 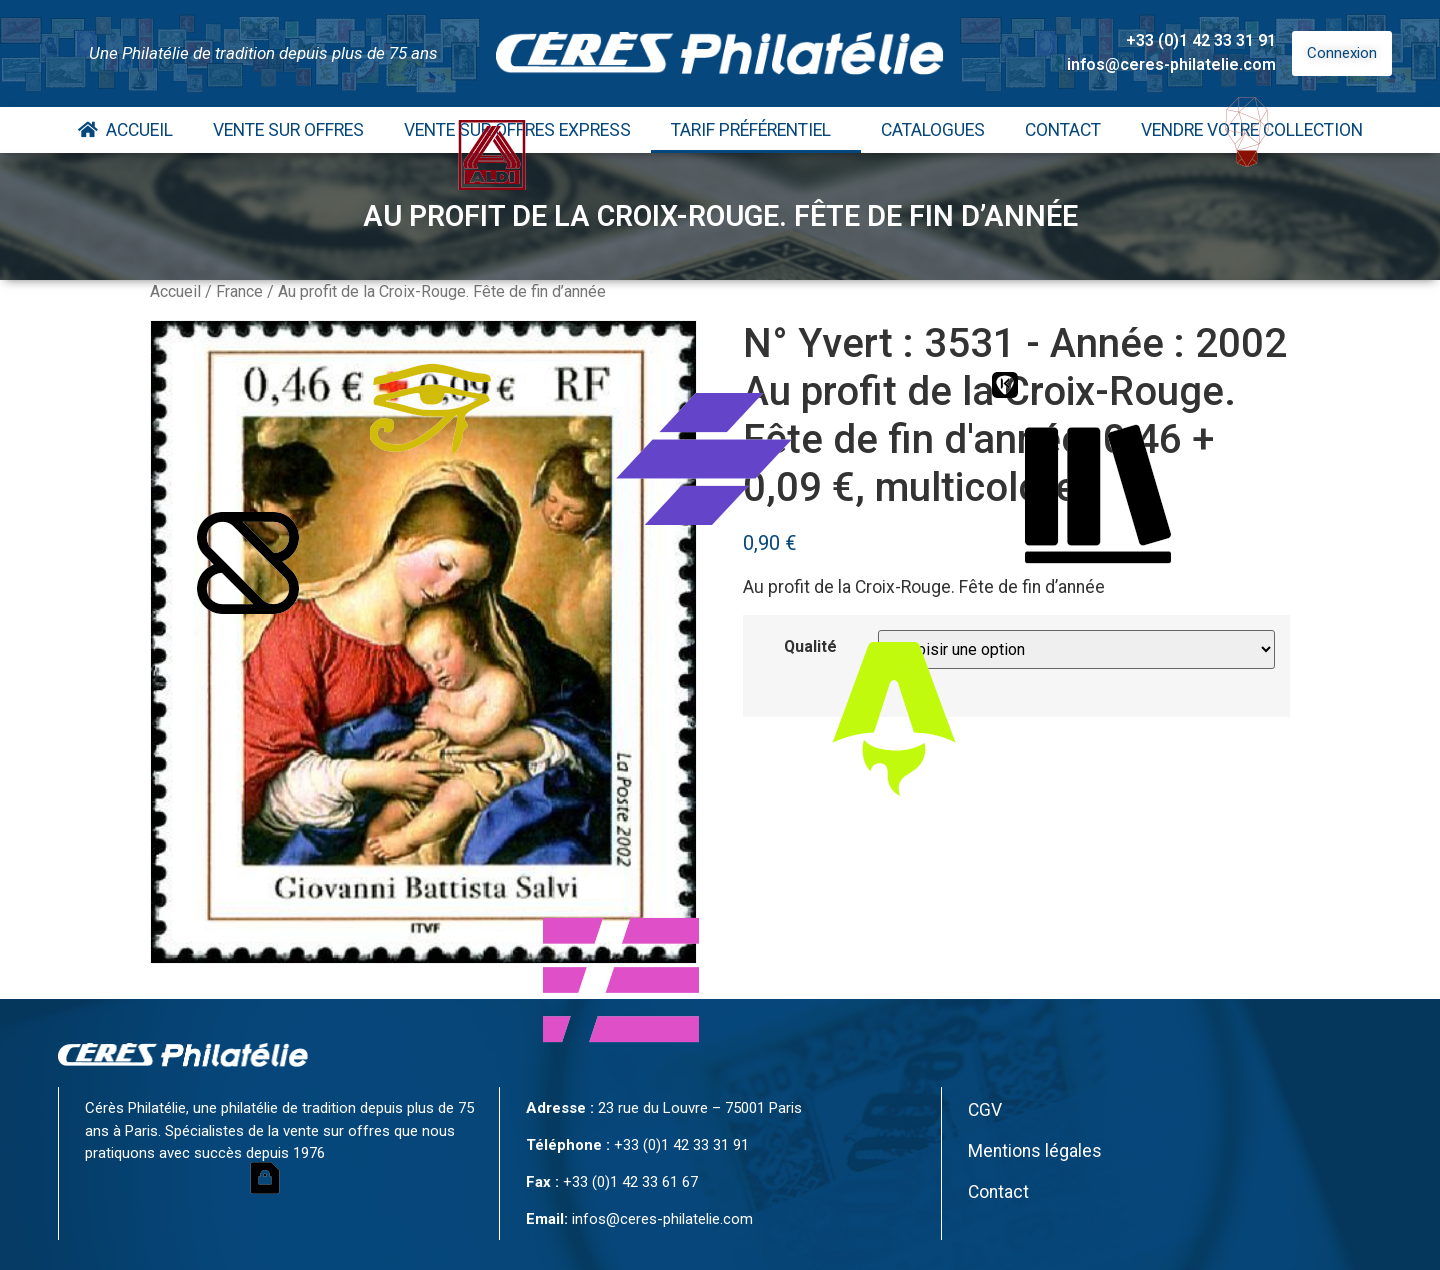 What do you see at coordinates (1005, 385) in the screenshot?
I see `open the klook travel booking app` at bounding box center [1005, 385].